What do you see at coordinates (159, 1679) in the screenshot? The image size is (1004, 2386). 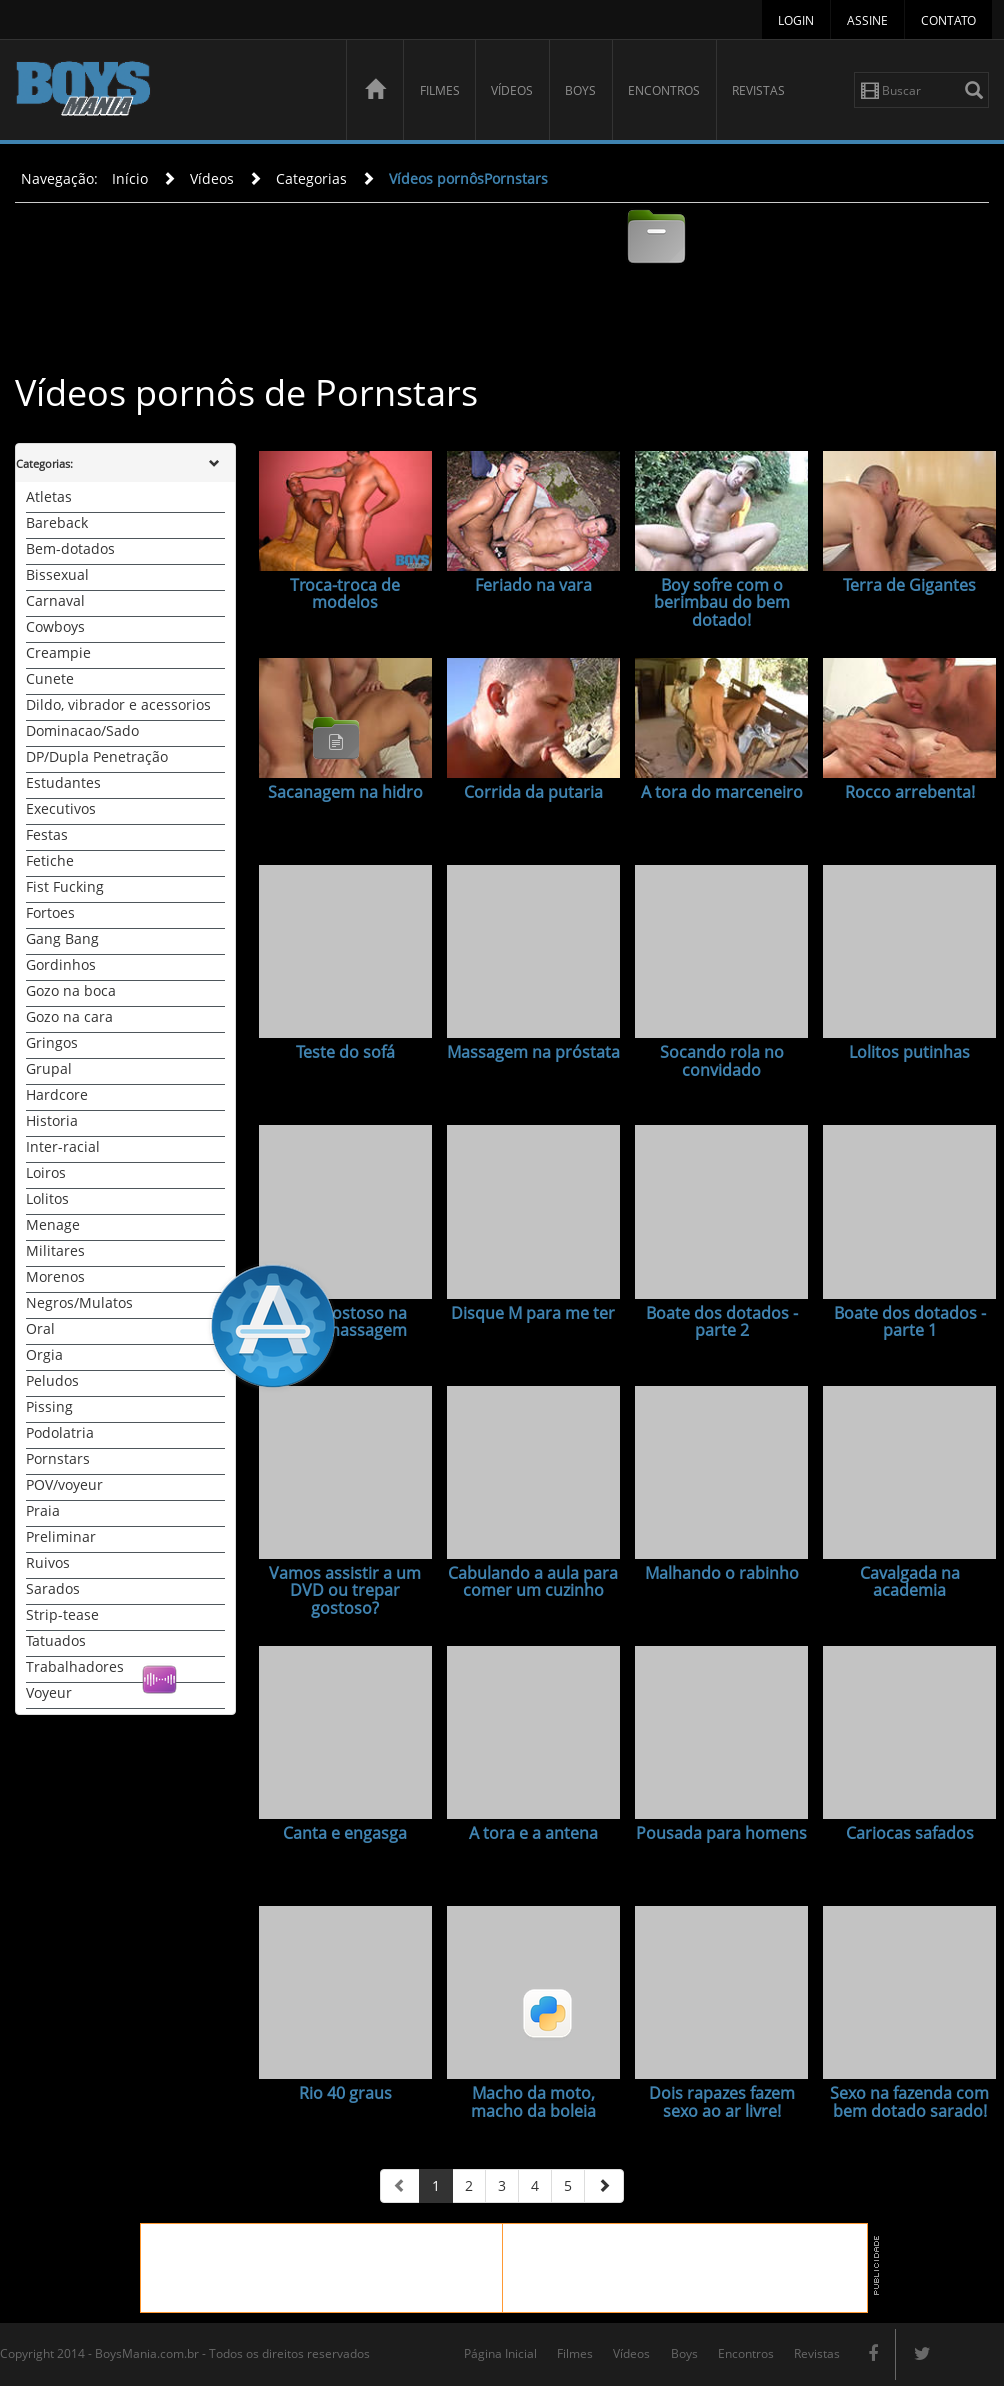 I see `open the sound recorder app` at bounding box center [159, 1679].